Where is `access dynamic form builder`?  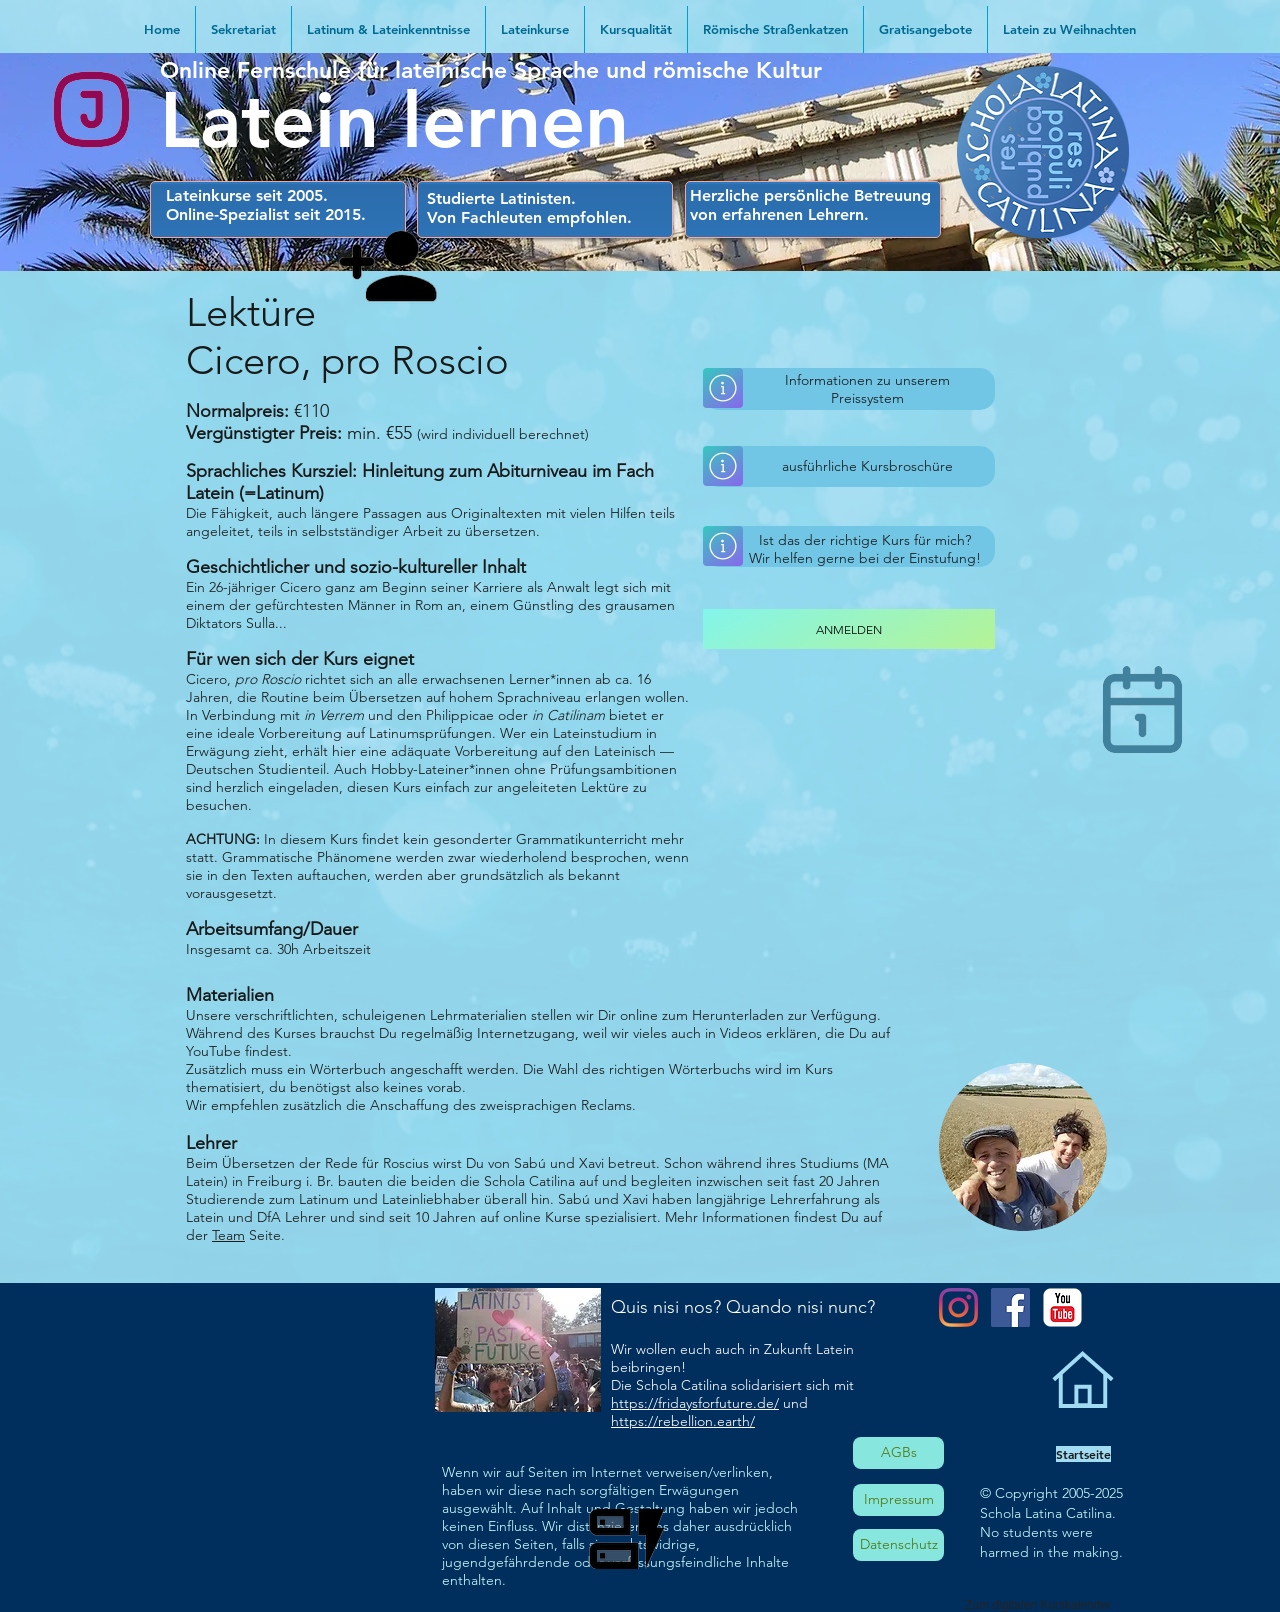 access dynamic form builder is located at coordinates (627, 1539).